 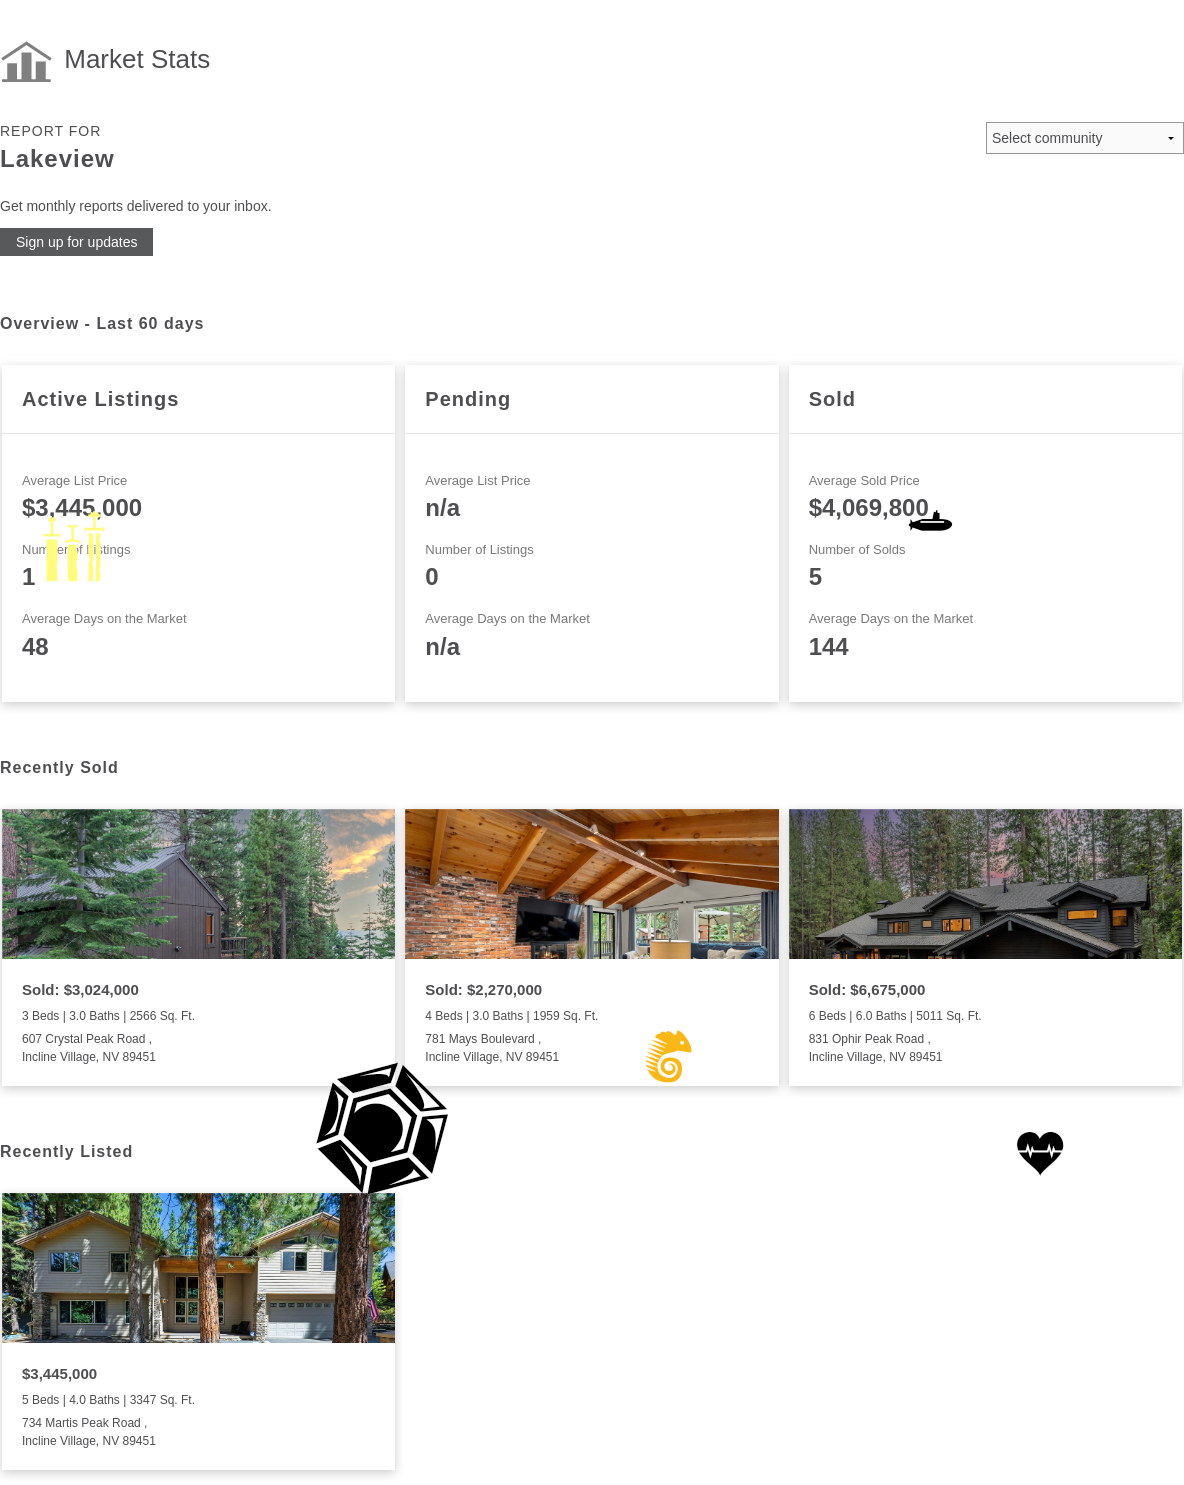 I want to click on toggle theme or appearance settings, so click(x=668, y=1056).